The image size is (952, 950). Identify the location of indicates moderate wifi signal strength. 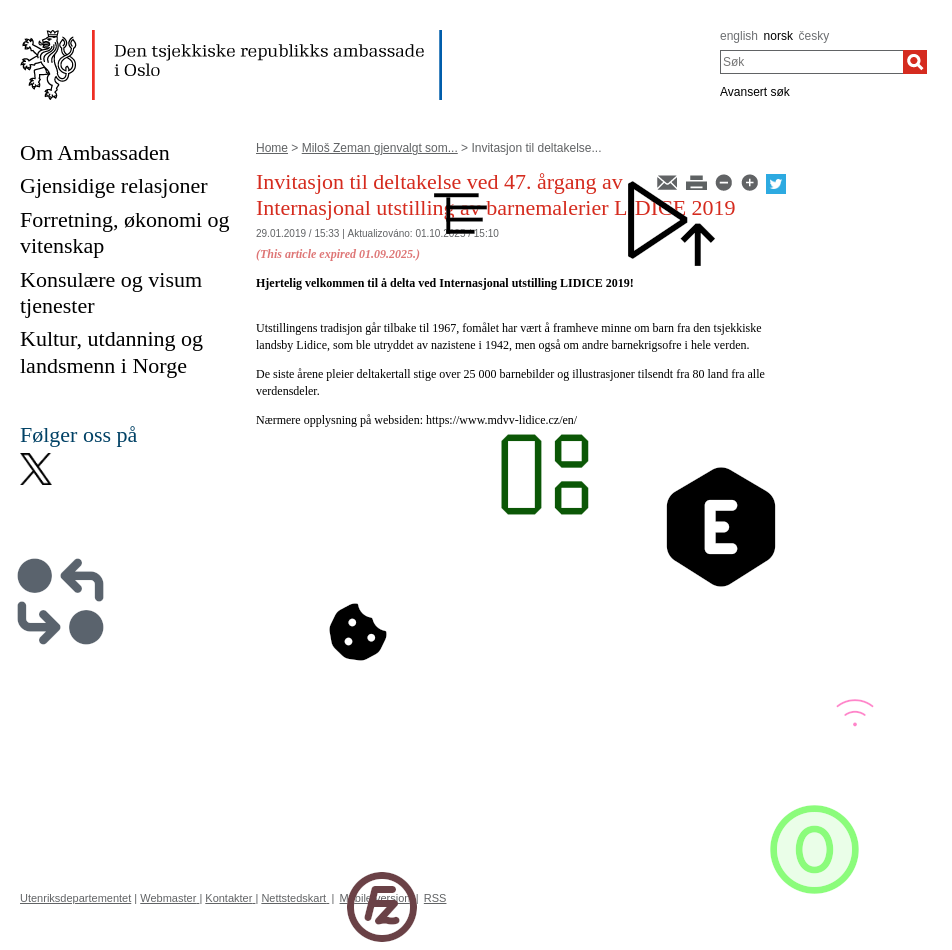
(855, 706).